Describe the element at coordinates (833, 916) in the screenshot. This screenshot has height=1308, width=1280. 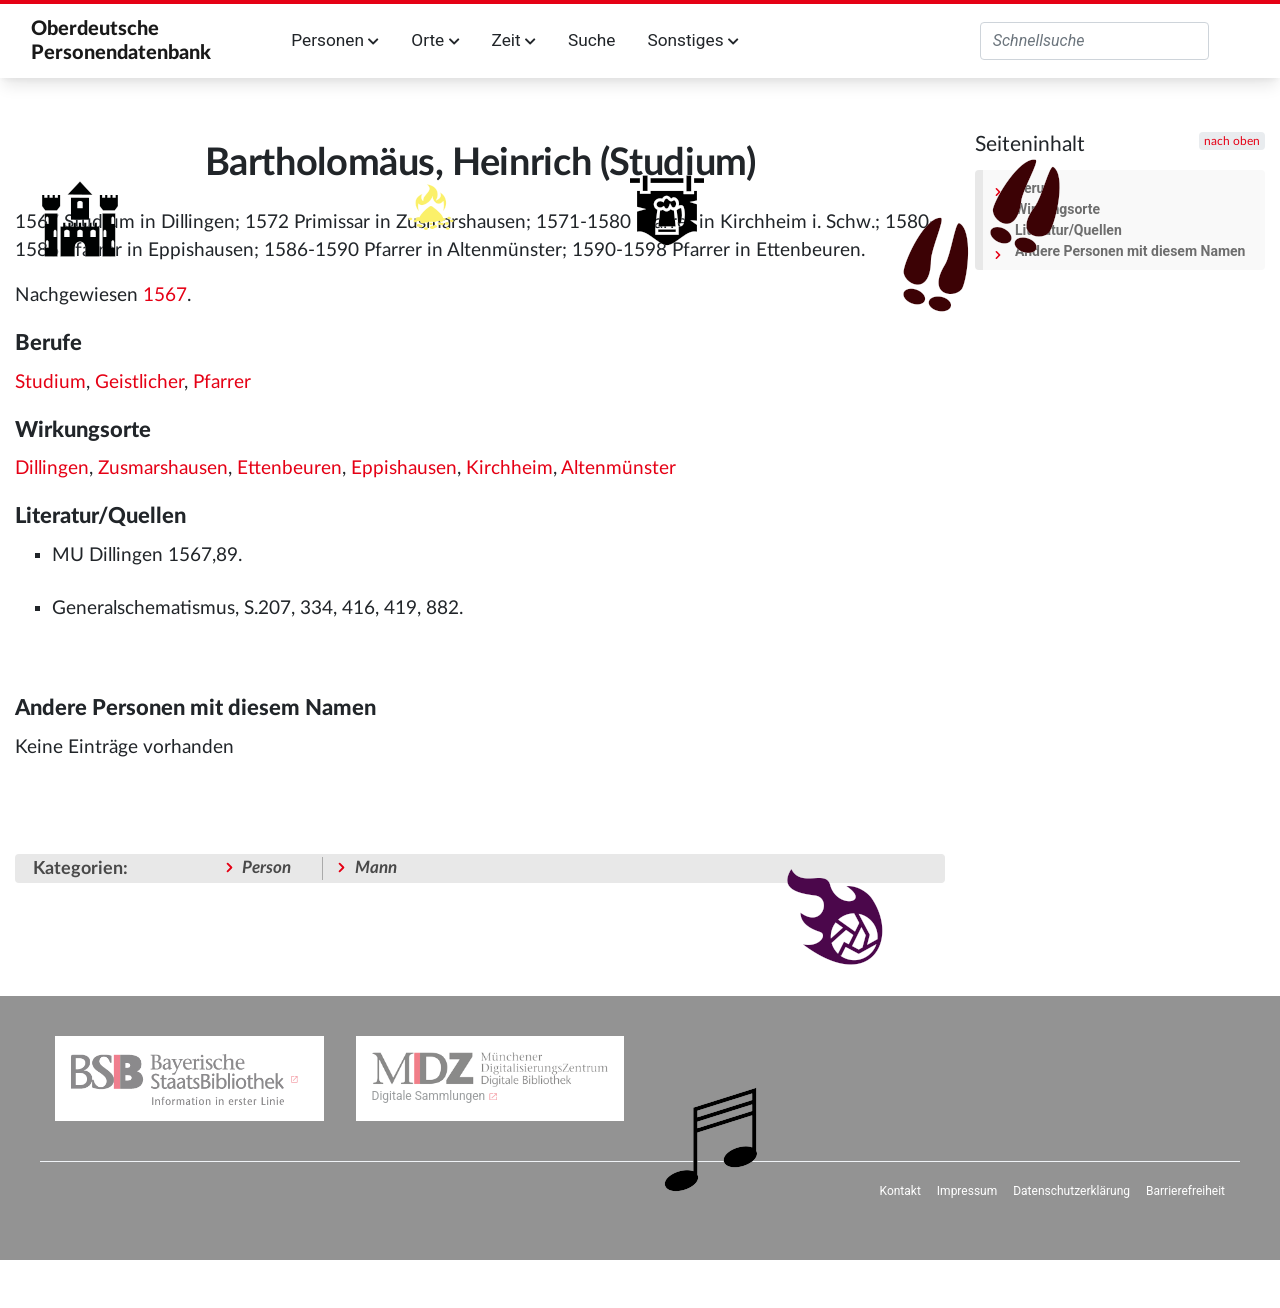
I see `fire-type attack or ability in a game` at that location.